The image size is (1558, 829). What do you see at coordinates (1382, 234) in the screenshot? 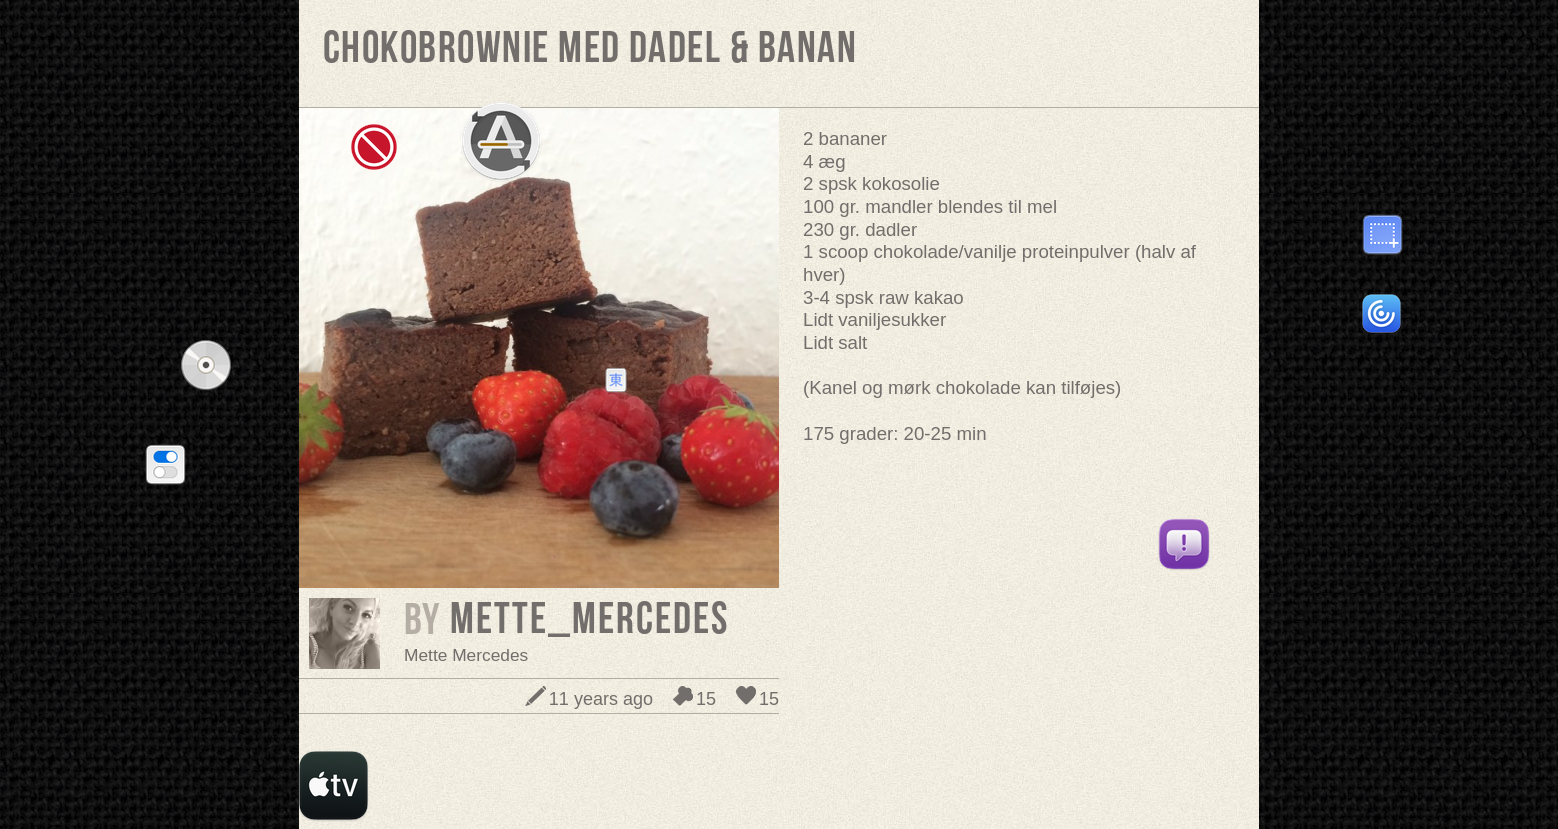
I see `take a screenshot` at bounding box center [1382, 234].